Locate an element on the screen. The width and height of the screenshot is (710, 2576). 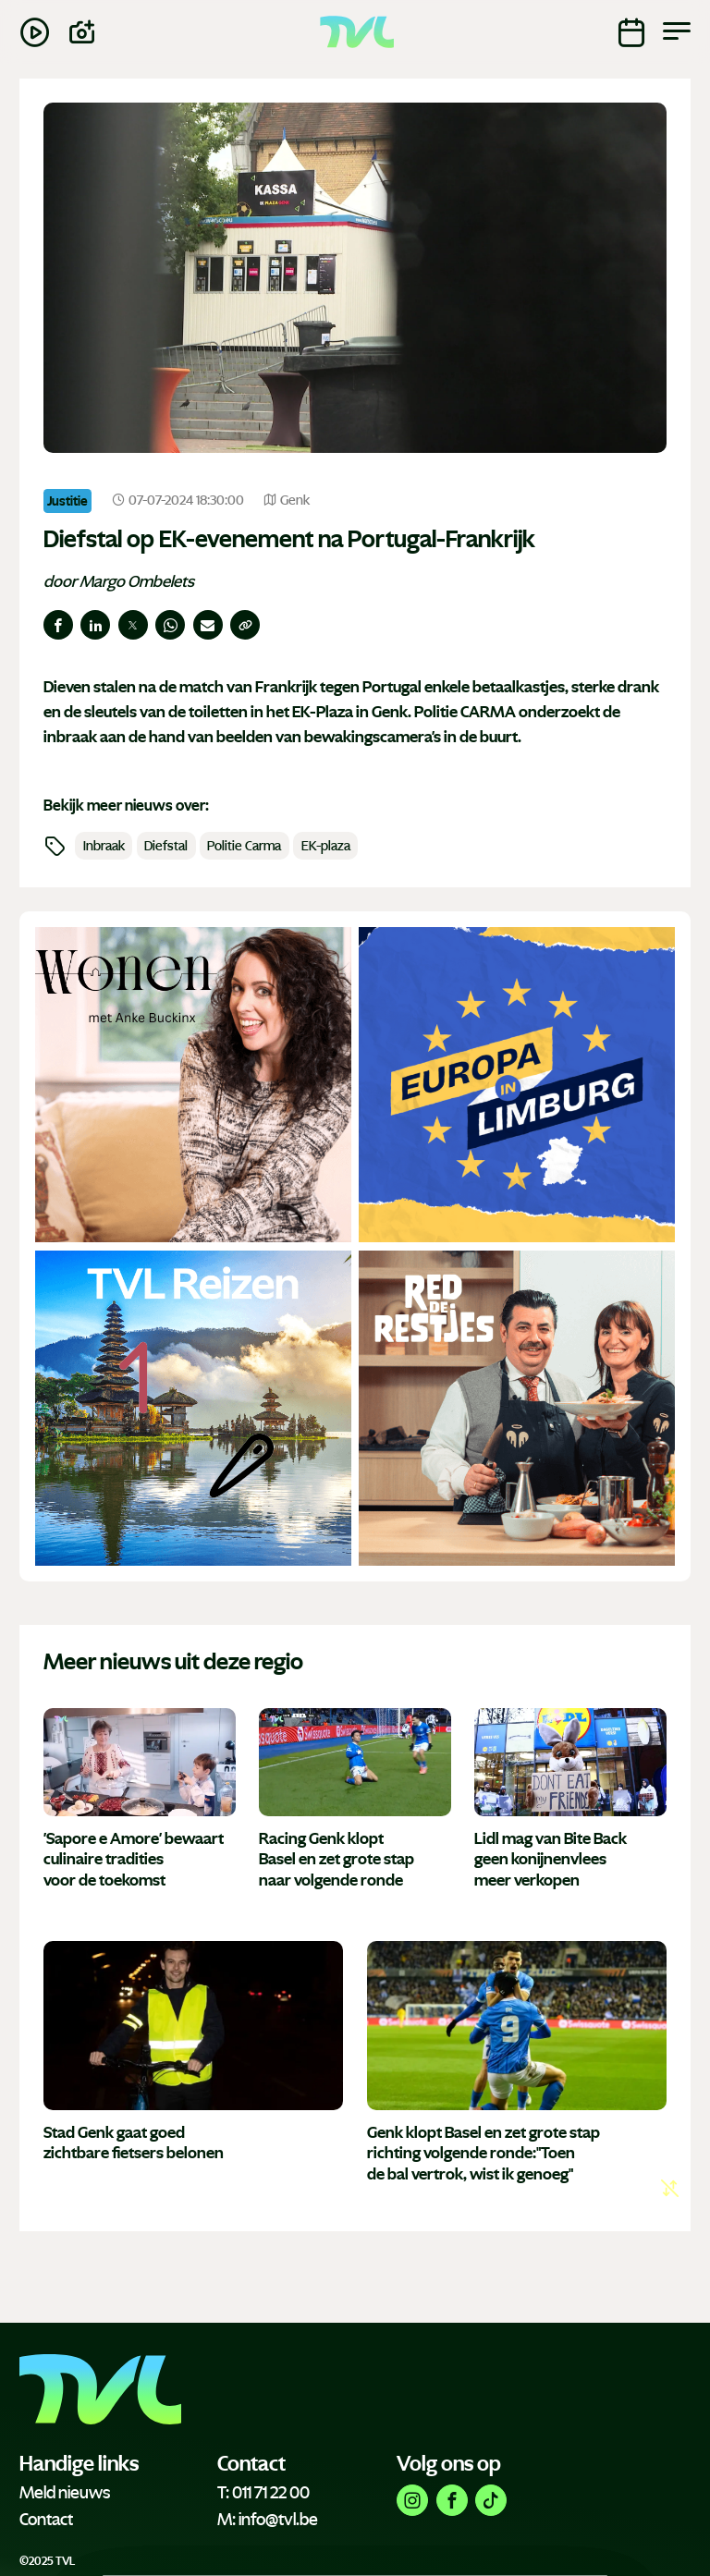
access sewing or tailoring tools is located at coordinates (241, 1465).